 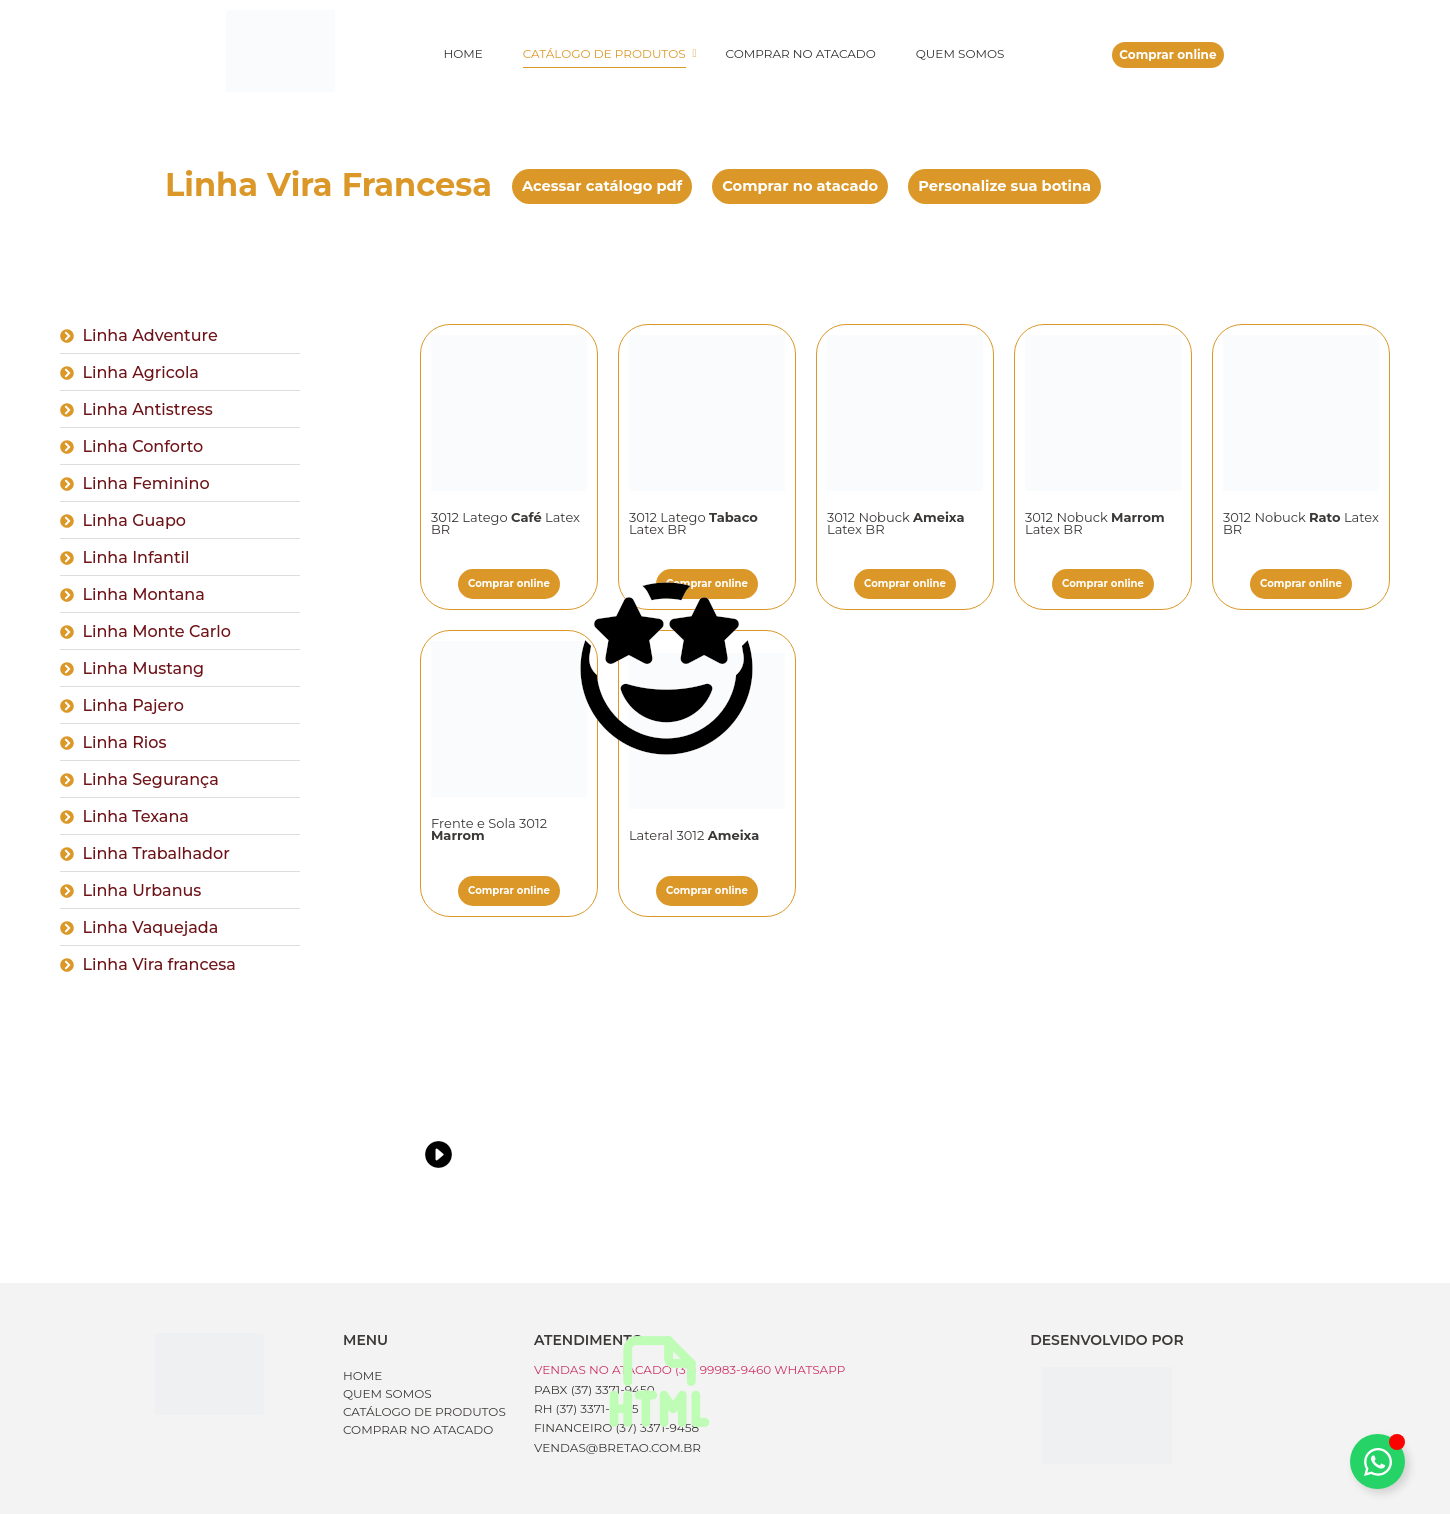 What do you see at coordinates (659, 1381) in the screenshot?
I see `indicates an HTML file type` at bounding box center [659, 1381].